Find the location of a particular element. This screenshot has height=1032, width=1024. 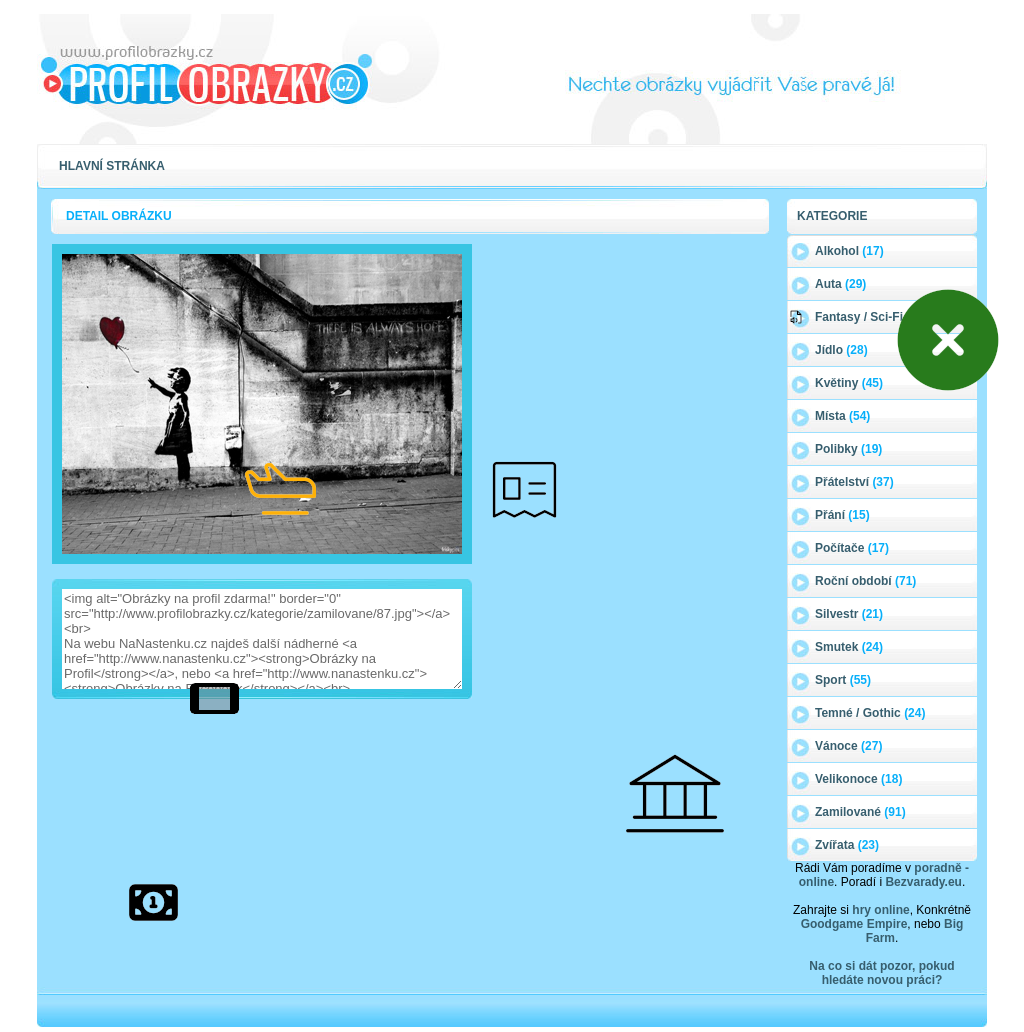

access banking or financial services is located at coordinates (675, 797).